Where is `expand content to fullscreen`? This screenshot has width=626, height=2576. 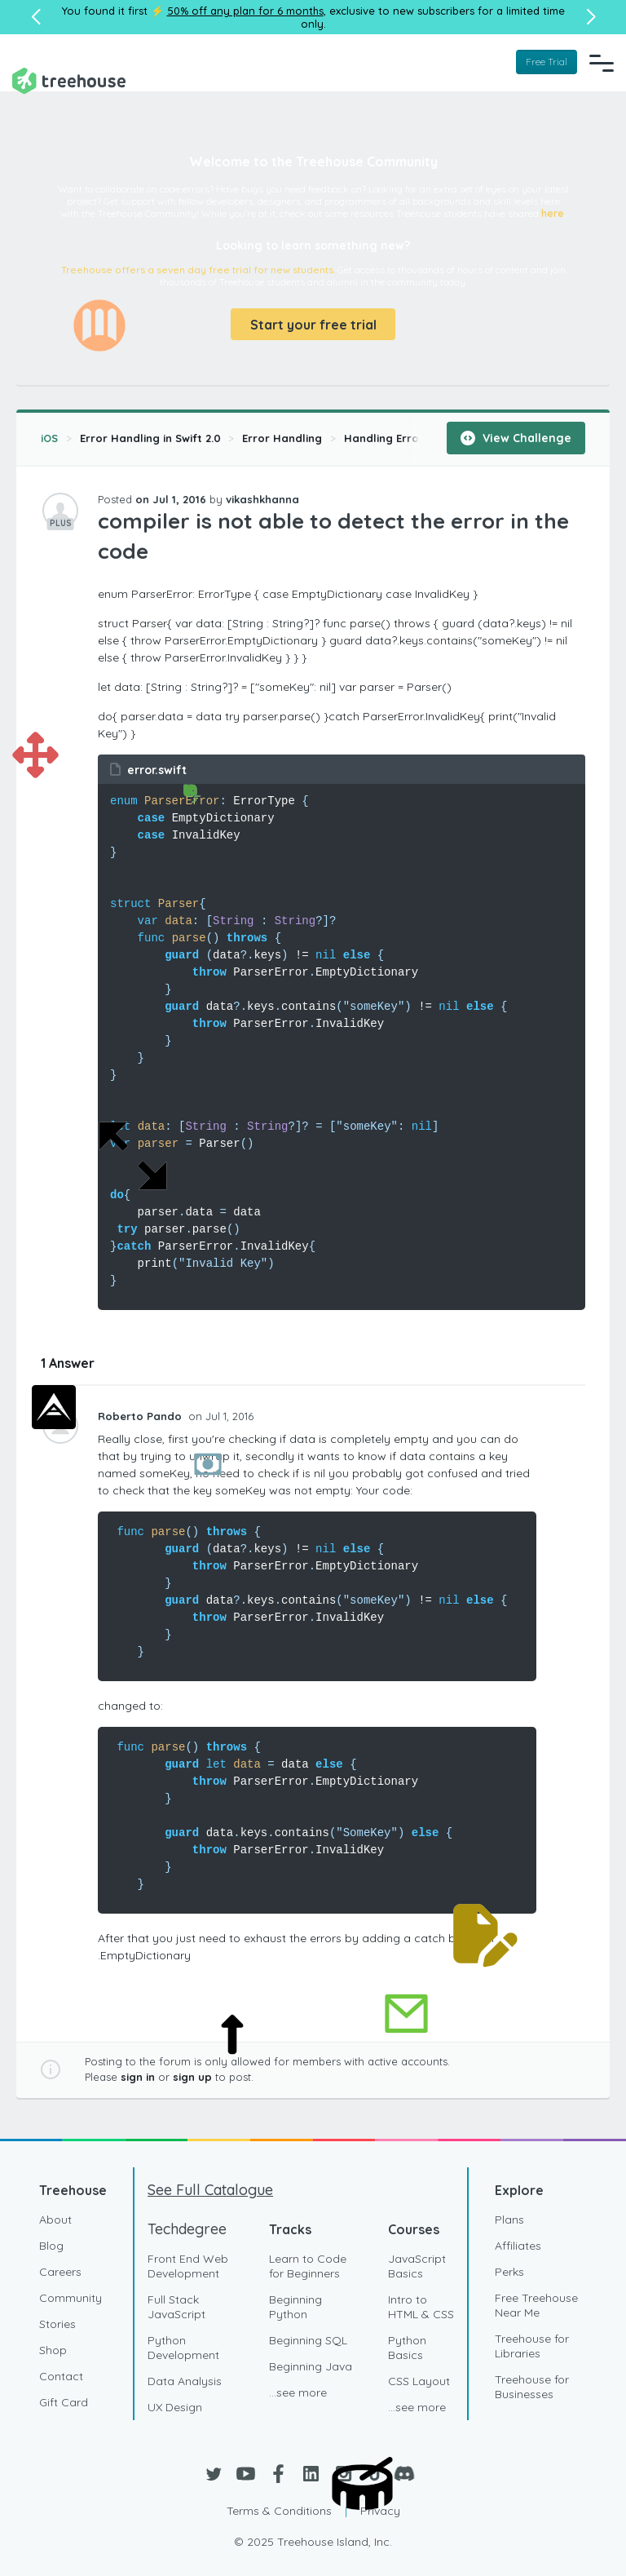 expand content to fullscreen is located at coordinates (133, 1156).